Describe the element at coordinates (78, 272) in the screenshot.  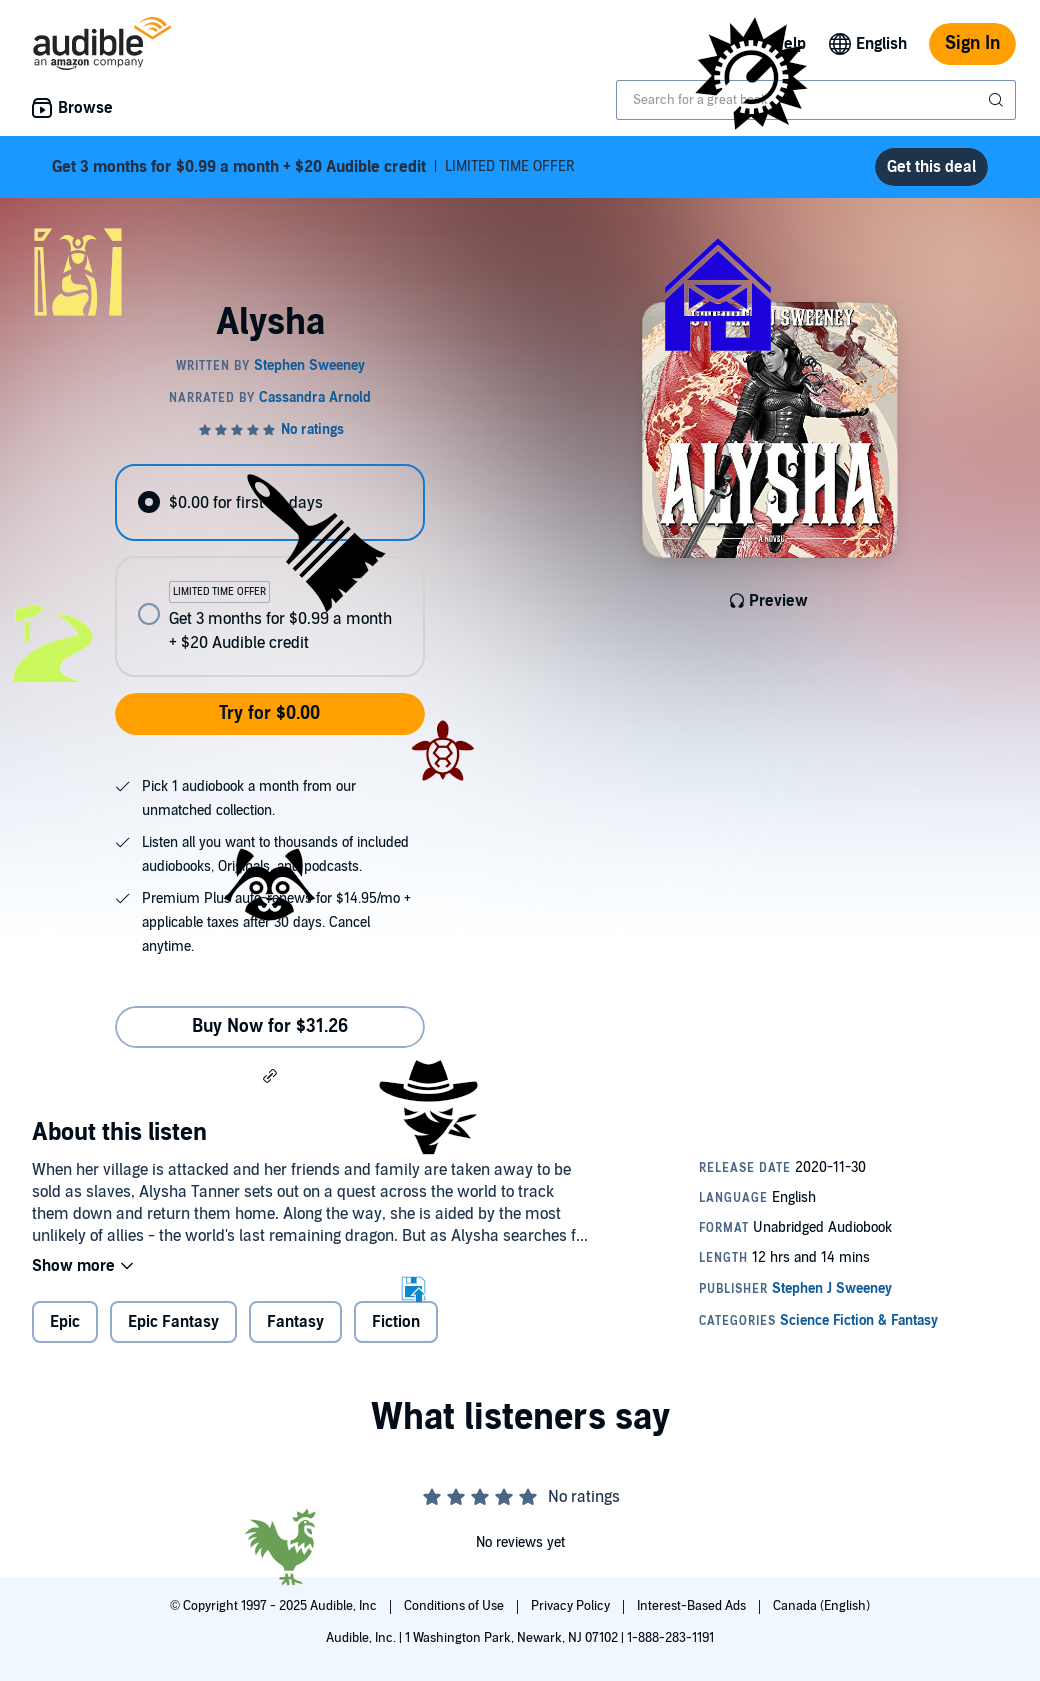
I see `the high priestess tarot card` at that location.